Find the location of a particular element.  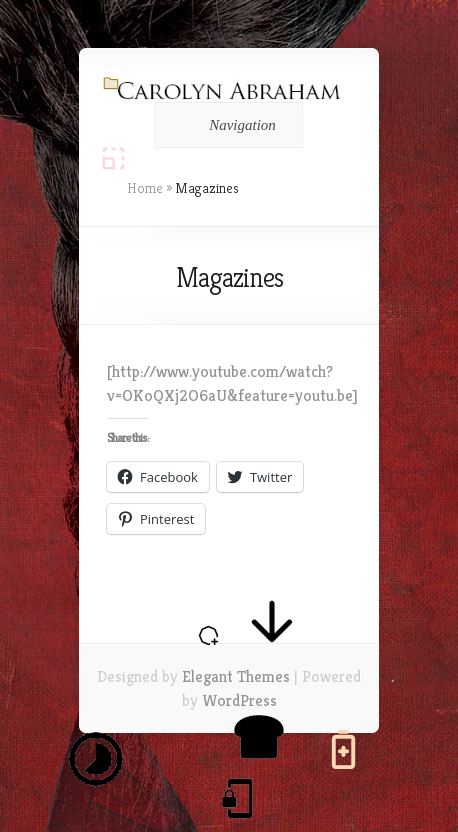

resize an element or window is located at coordinates (113, 158).